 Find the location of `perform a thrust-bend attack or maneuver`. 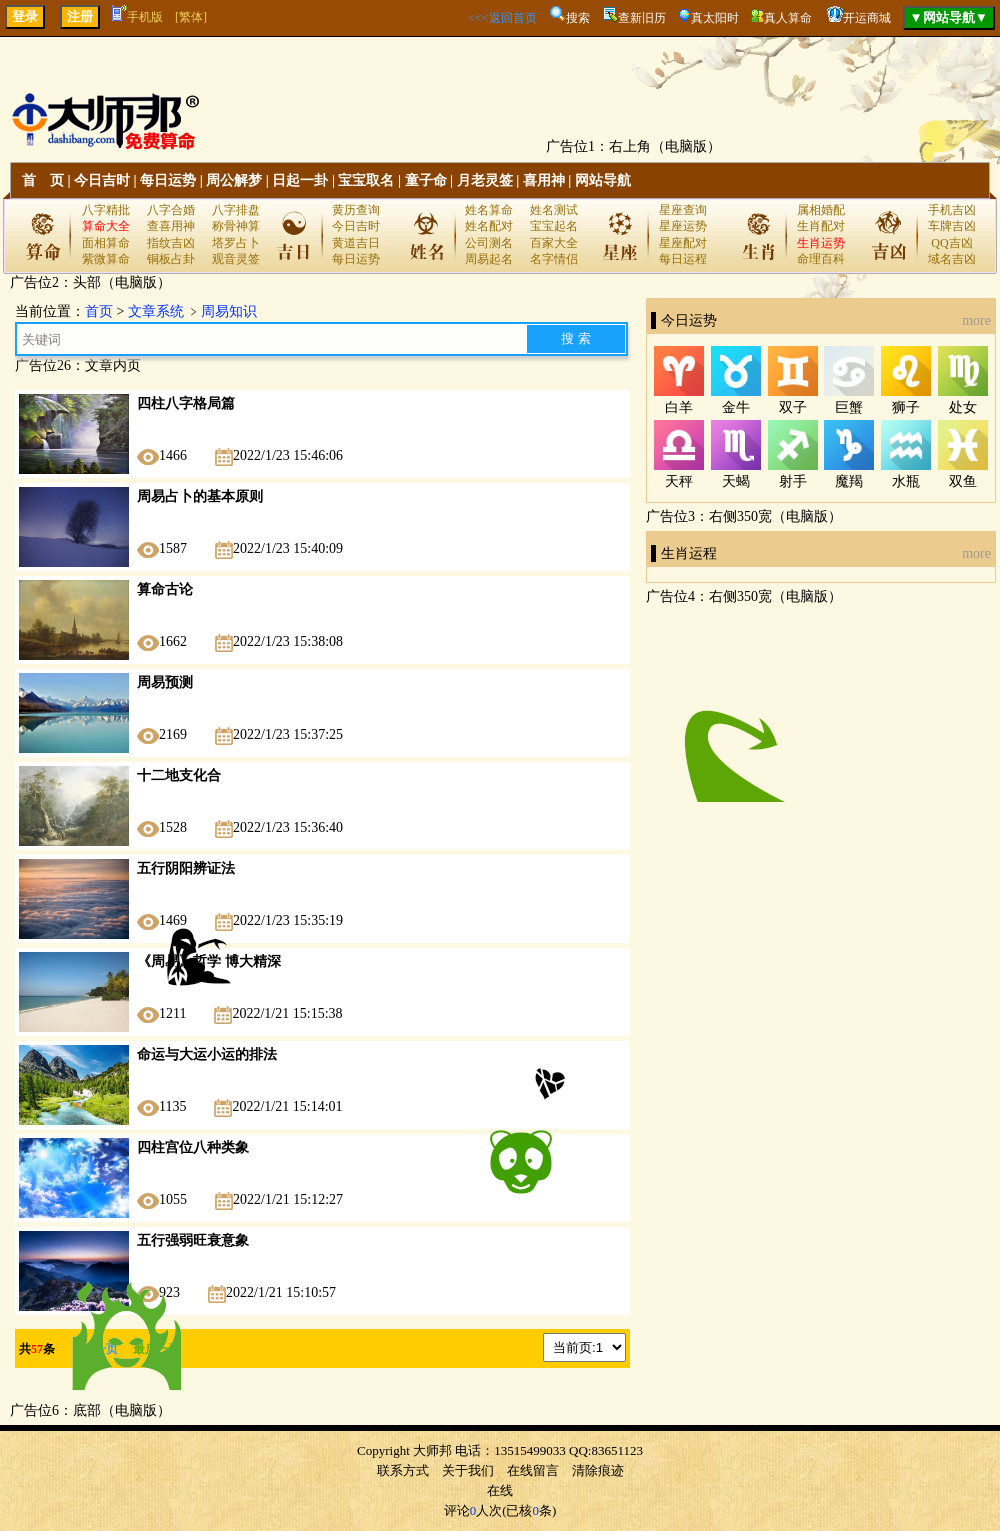

perform a thrust-bend attack or maneuver is located at coordinates (735, 753).